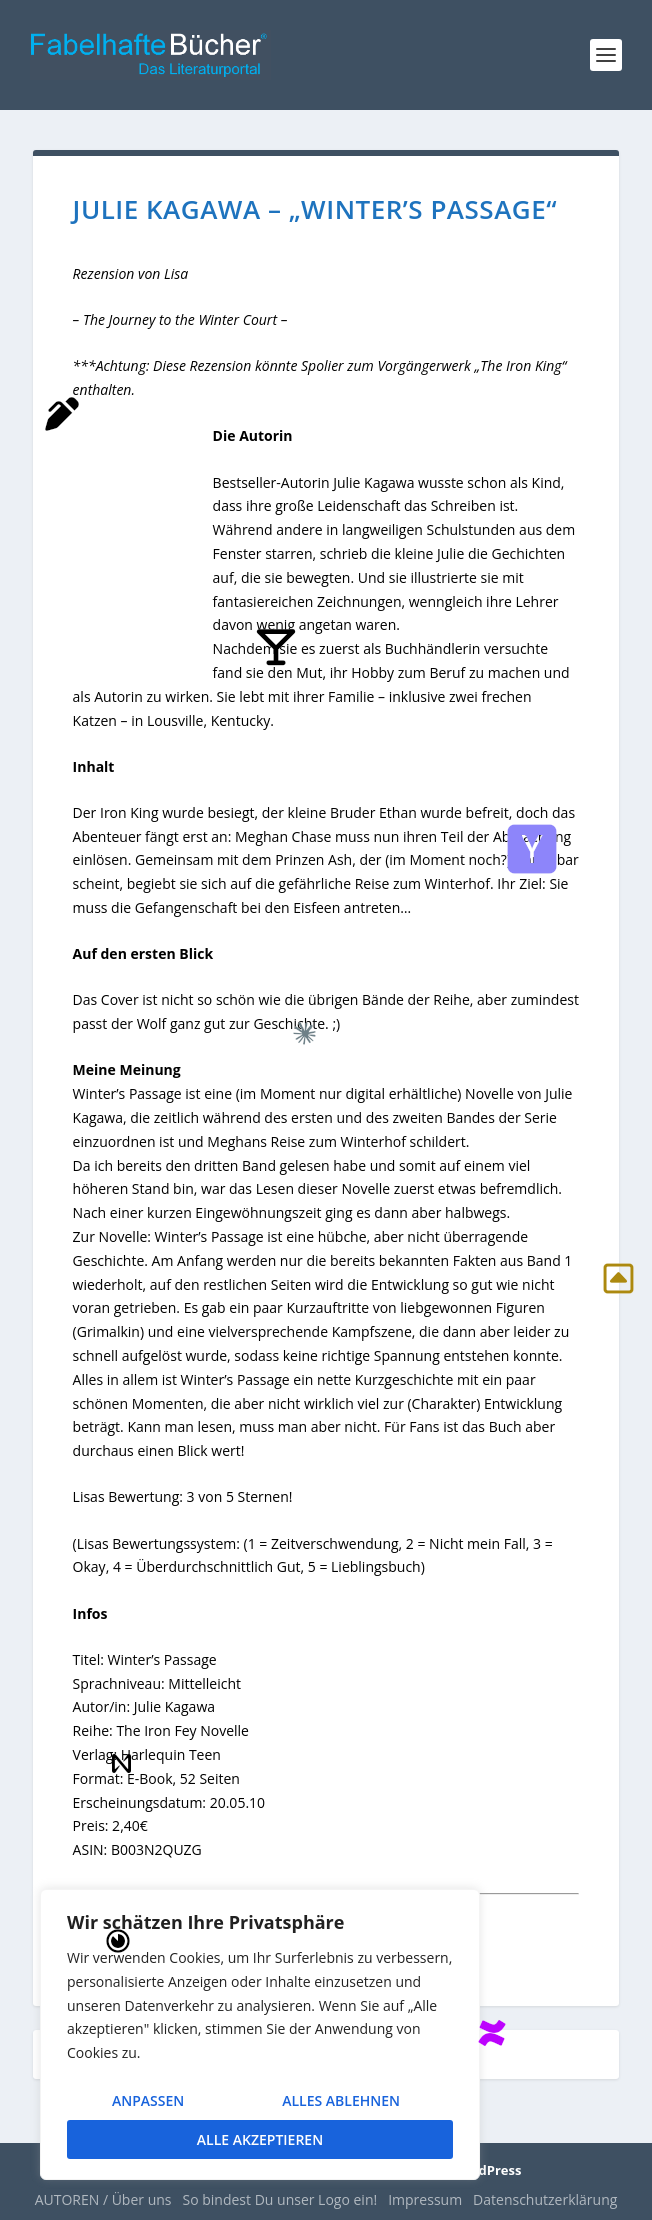 The width and height of the screenshot is (652, 2220). What do you see at coordinates (532, 849) in the screenshot?
I see `open hacker news` at bounding box center [532, 849].